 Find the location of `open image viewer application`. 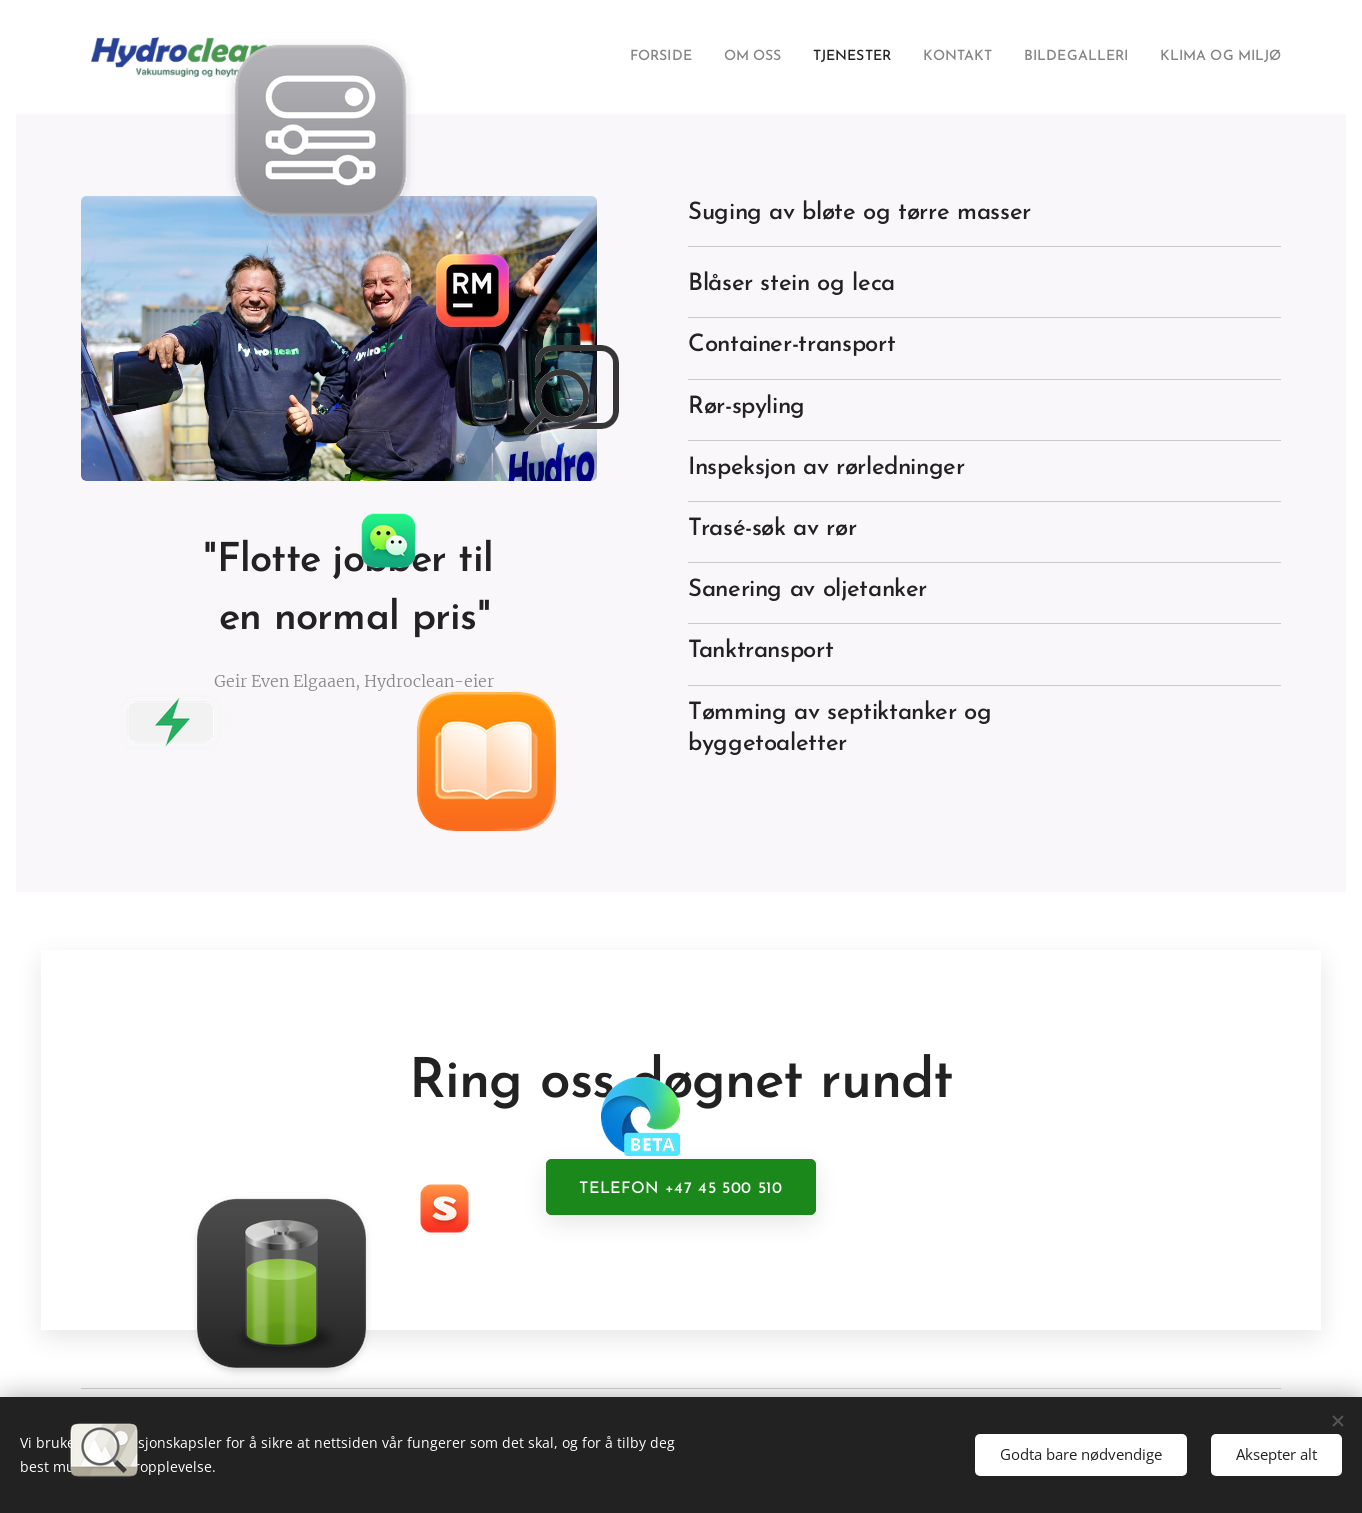

open image viewer application is located at coordinates (571, 387).